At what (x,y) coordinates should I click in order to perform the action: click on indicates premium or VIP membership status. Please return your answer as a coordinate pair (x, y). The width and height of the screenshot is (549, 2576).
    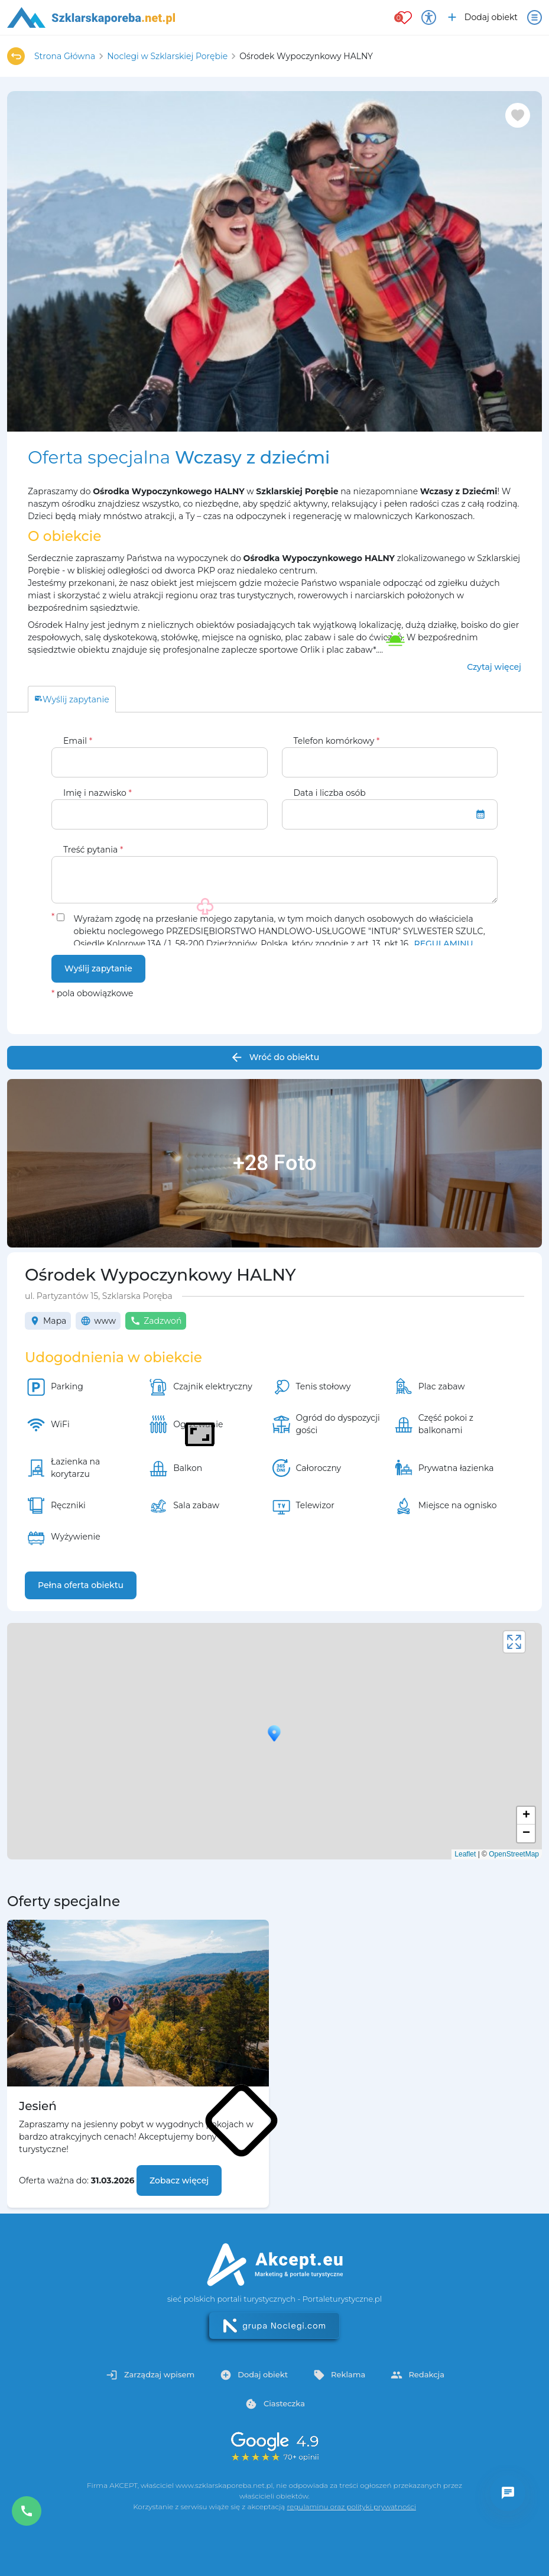
    Looking at the image, I should click on (241, 2120).